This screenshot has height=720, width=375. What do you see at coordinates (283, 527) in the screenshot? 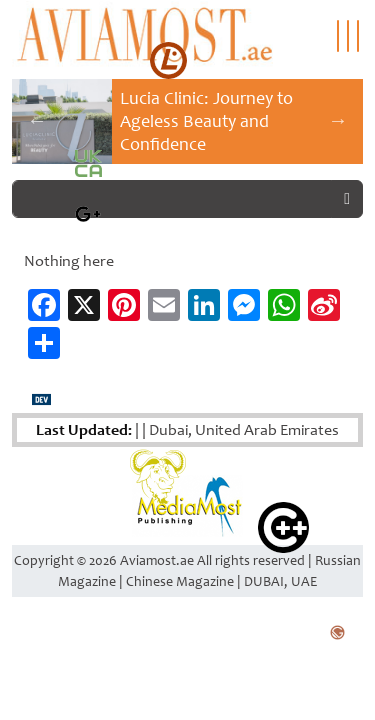
I see `c++ builder IDE logo` at bounding box center [283, 527].